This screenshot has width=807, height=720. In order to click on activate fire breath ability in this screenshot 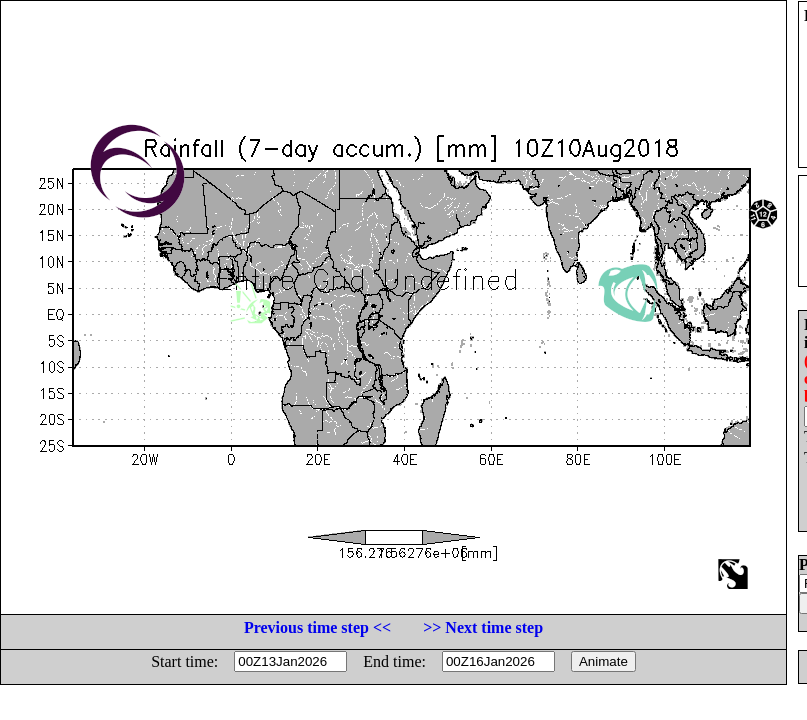, I will do `click(733, 574)`.